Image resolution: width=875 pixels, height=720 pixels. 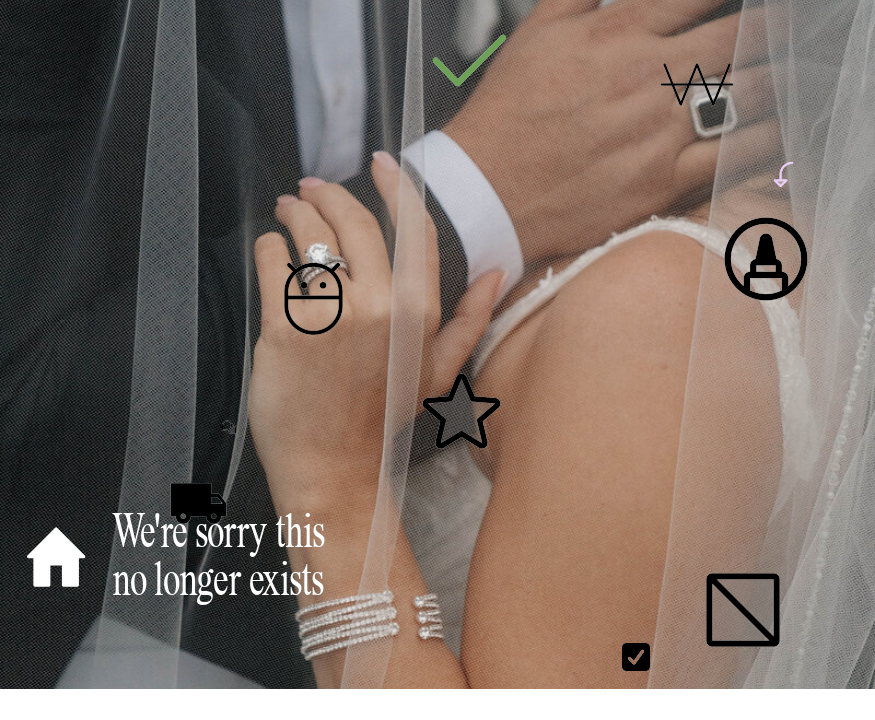 I want to click on confirm or submit an action, so click(x=469, y=60).